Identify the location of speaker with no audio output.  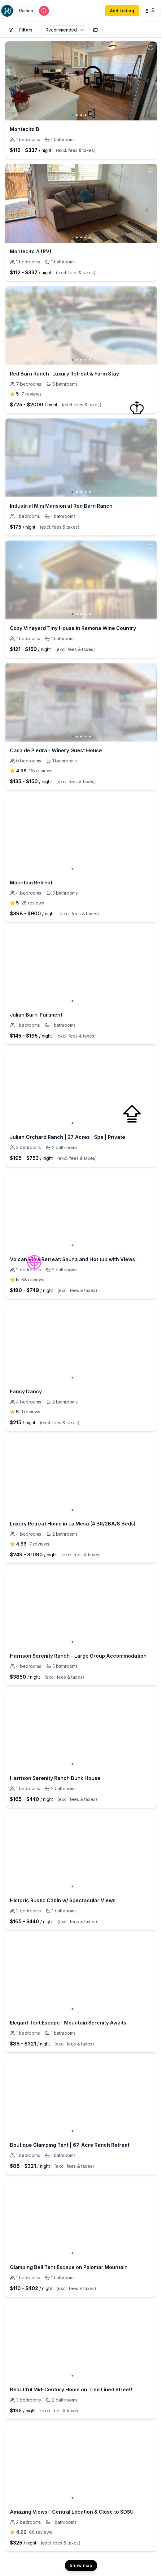
(93, 113).